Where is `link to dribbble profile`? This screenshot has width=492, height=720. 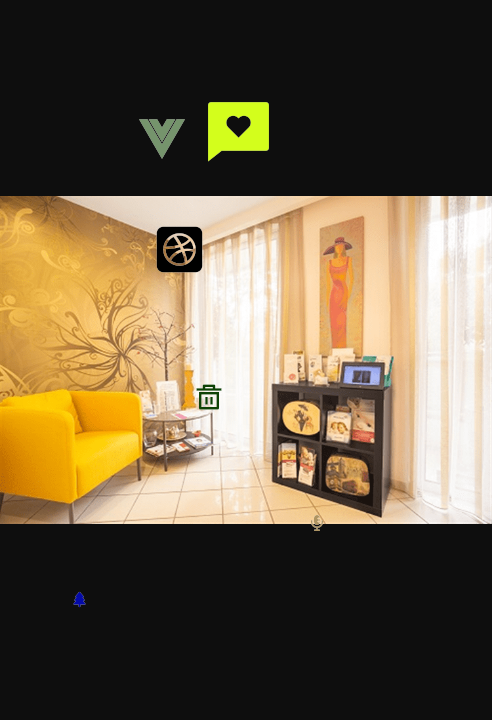 link to dribbble profile is located at coordinates (179, 249).